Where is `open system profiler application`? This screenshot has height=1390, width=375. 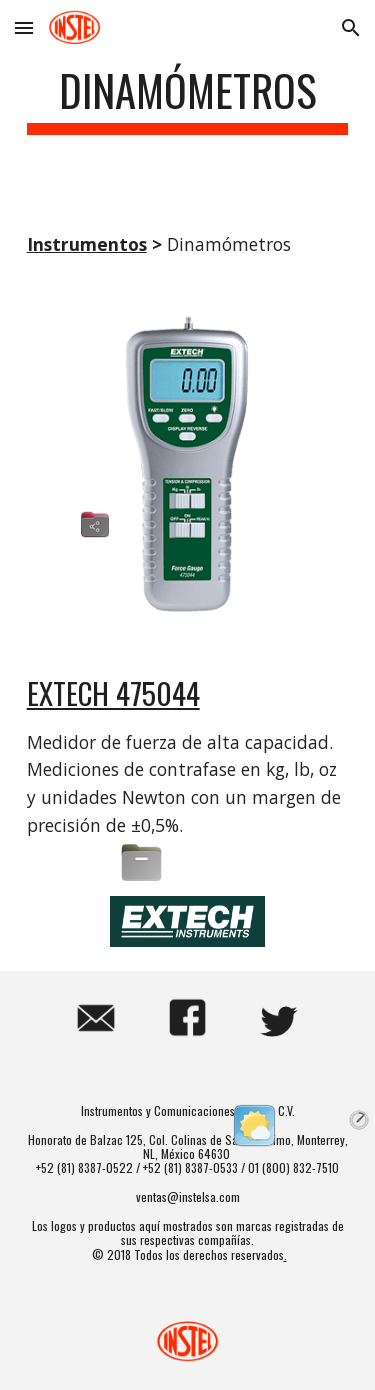 open system profiler application is located at coordinates (359, 1120).